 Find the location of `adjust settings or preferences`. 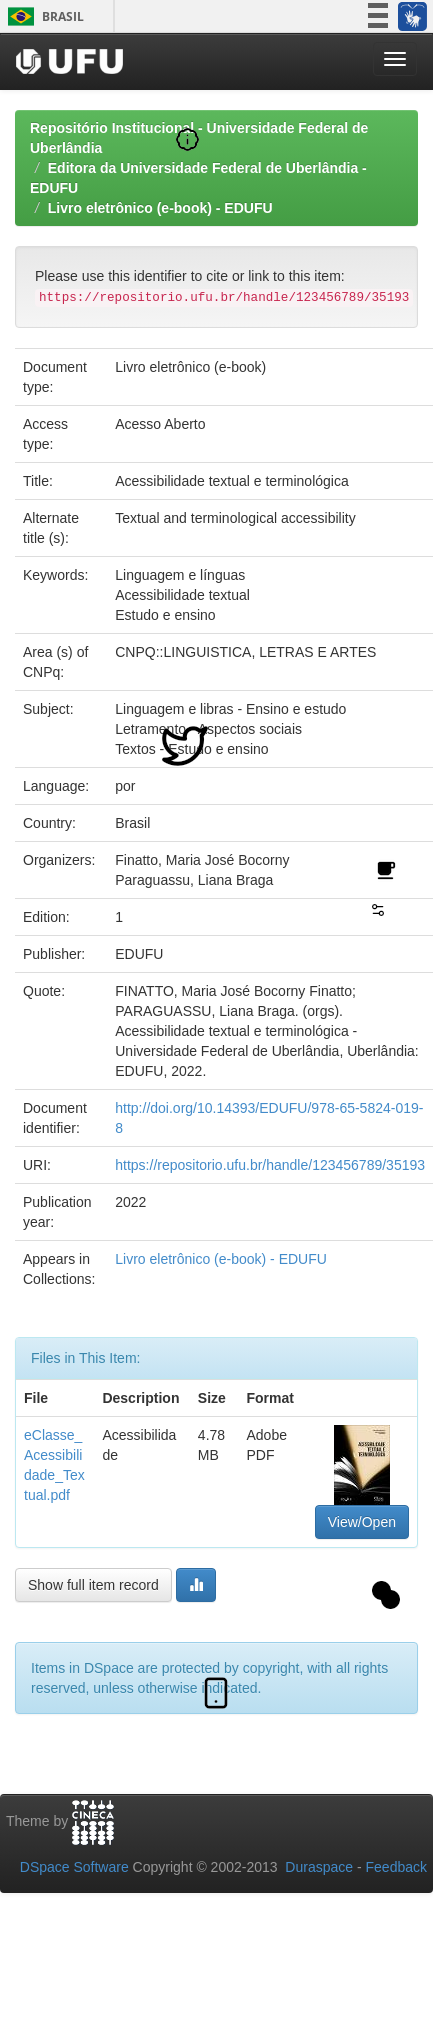

adjust settings or preferences is located at coordinates (378, 910).